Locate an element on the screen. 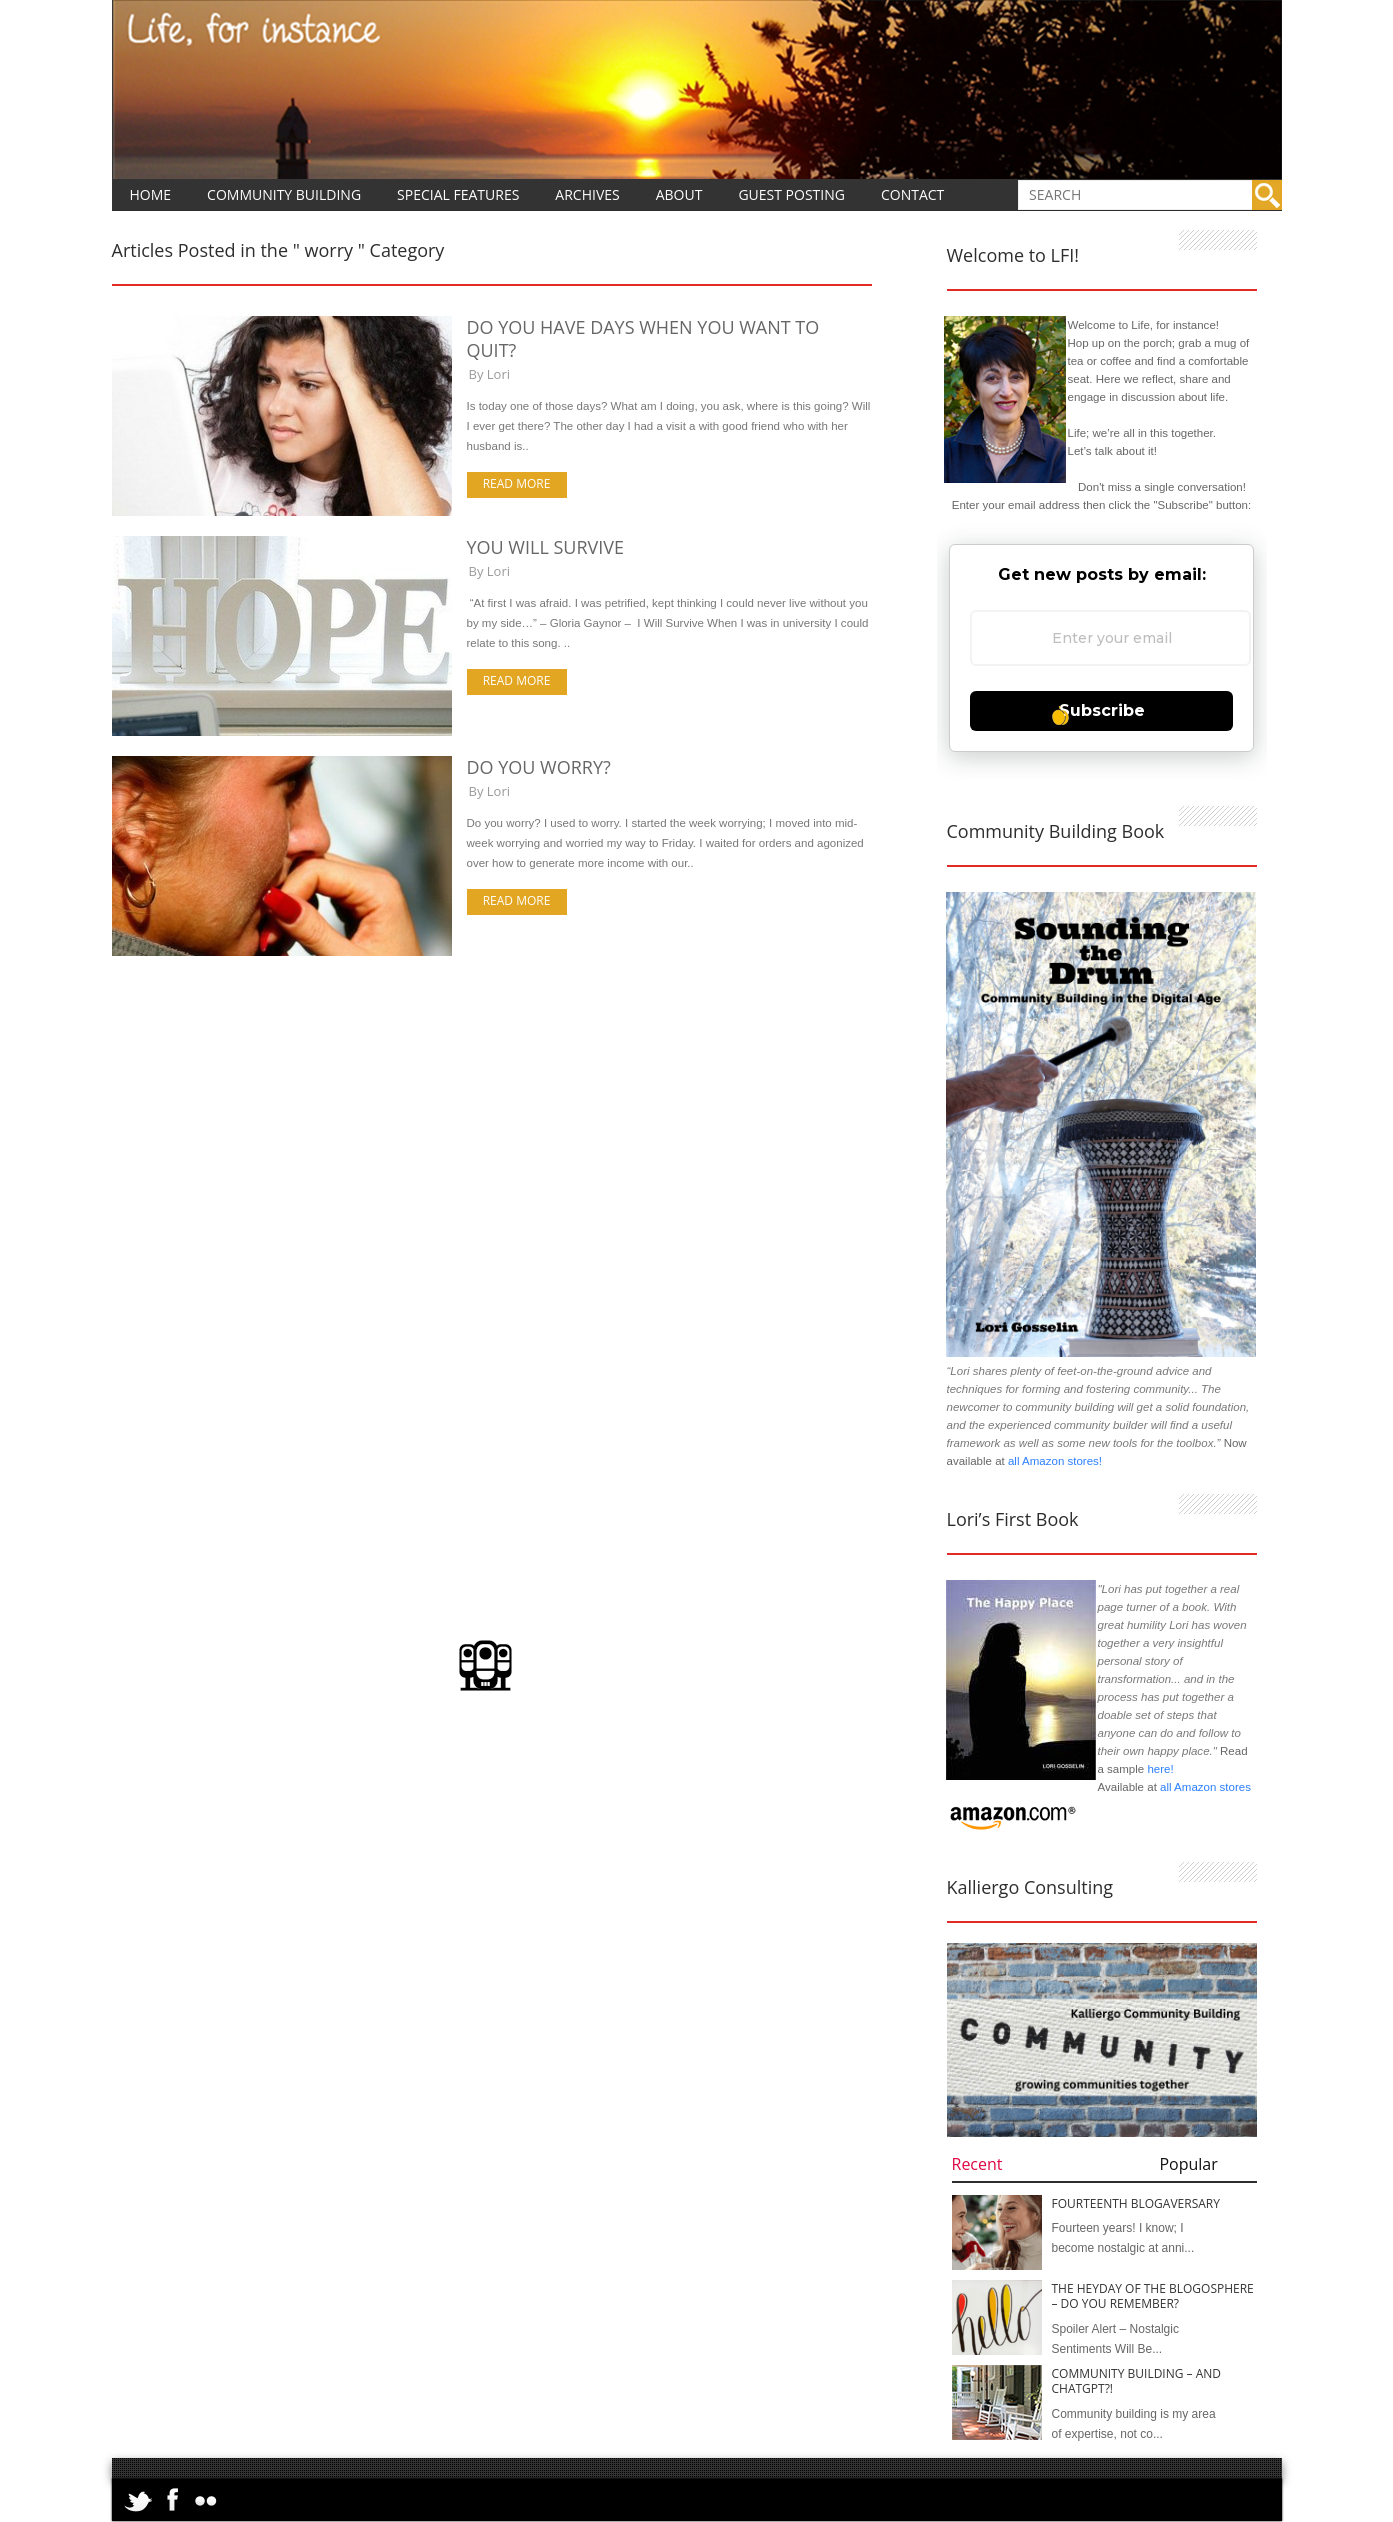 This screenshot has width=1393, height=2522. select your squad or team roster is located at coordinates (485, 1665).